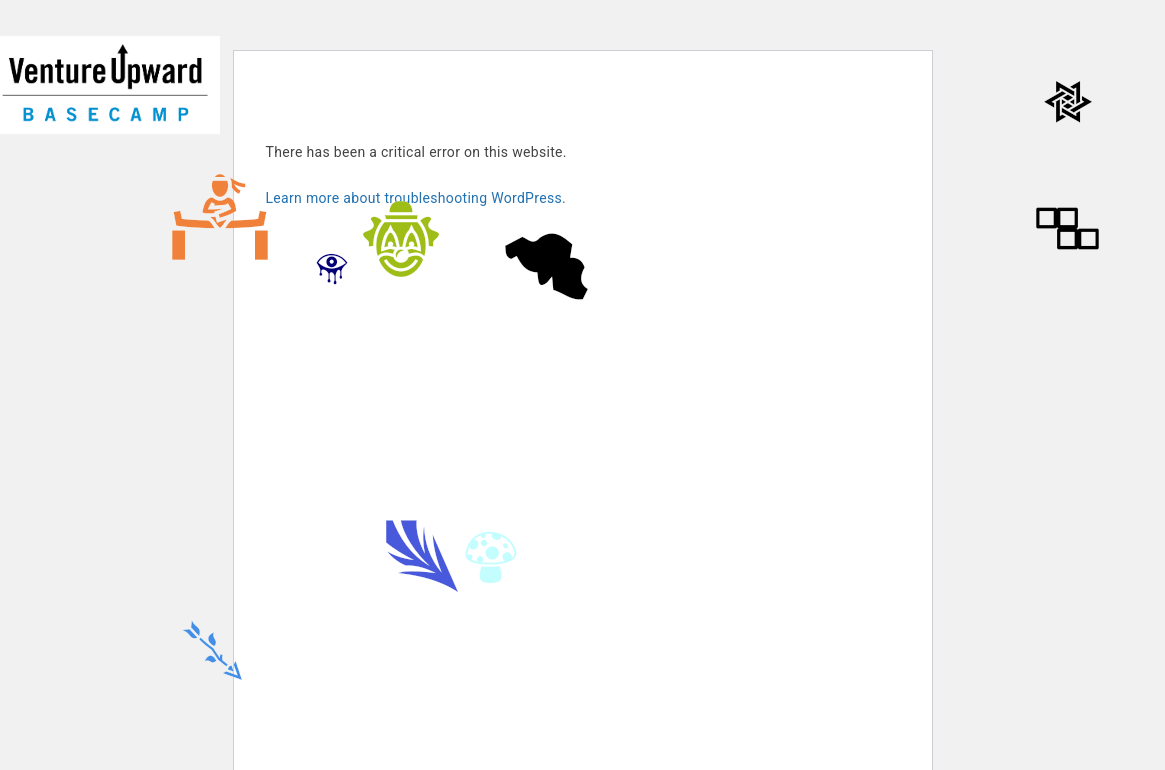 The height and width of the screenshot is (770, 1165). What do you see at coordinates (1067, 228) in the screenshot?
I see `rotate or place a z-shaped tetris block` at bounding box center [1067, 228].